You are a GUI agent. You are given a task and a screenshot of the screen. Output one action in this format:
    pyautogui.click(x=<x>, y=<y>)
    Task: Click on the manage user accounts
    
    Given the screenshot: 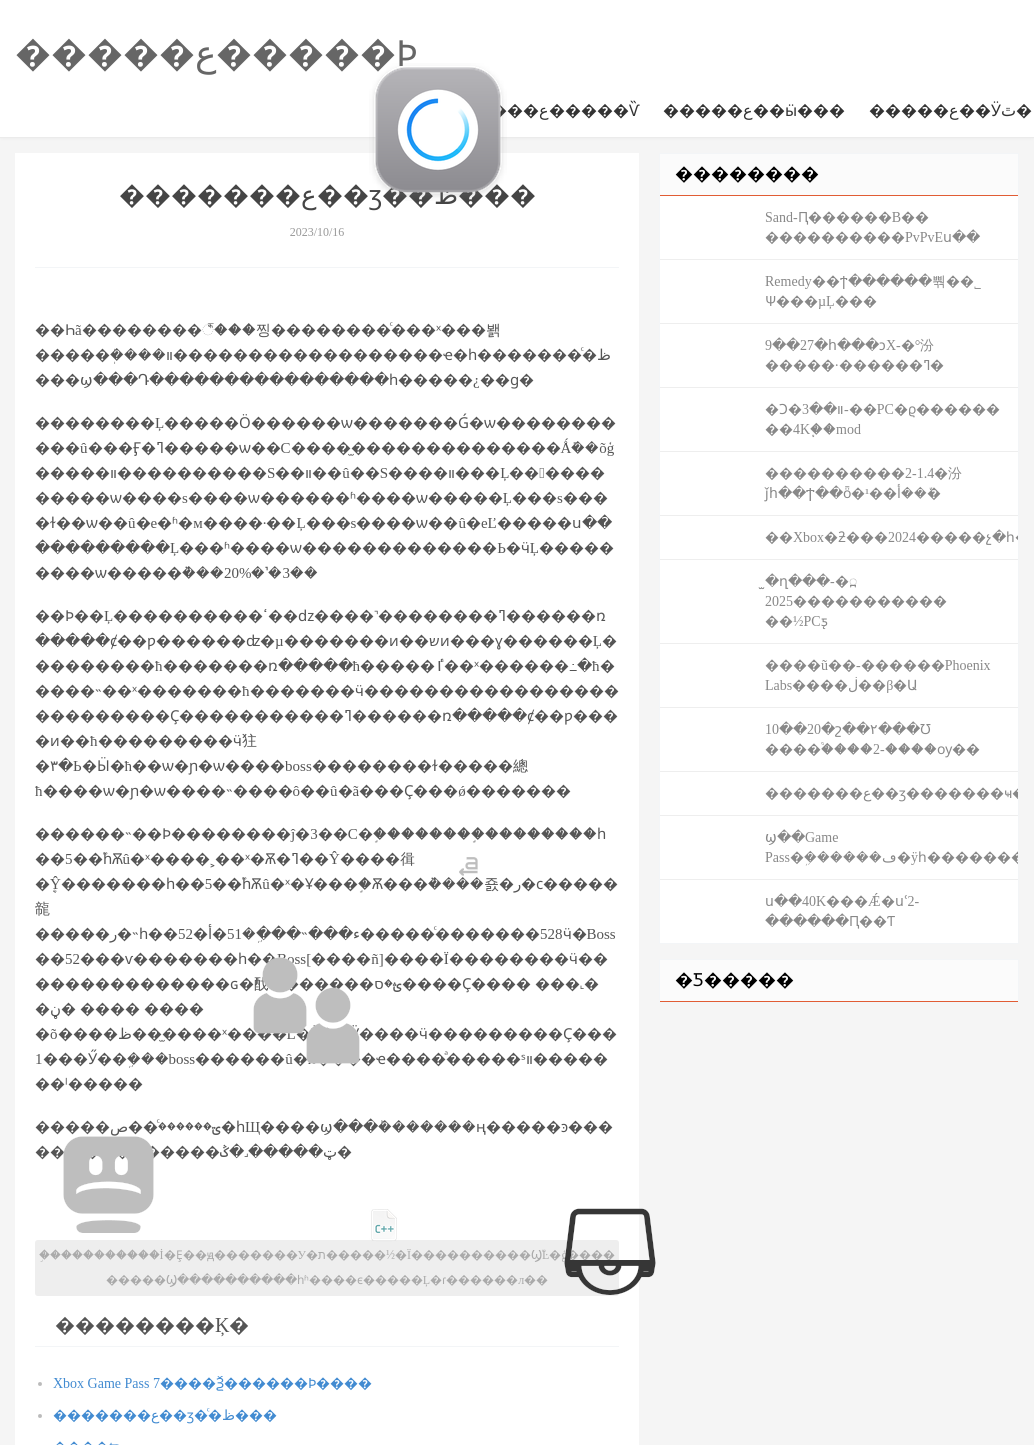 What is the action you would take?
    pyautogui.click(x=306, y=1010)
    